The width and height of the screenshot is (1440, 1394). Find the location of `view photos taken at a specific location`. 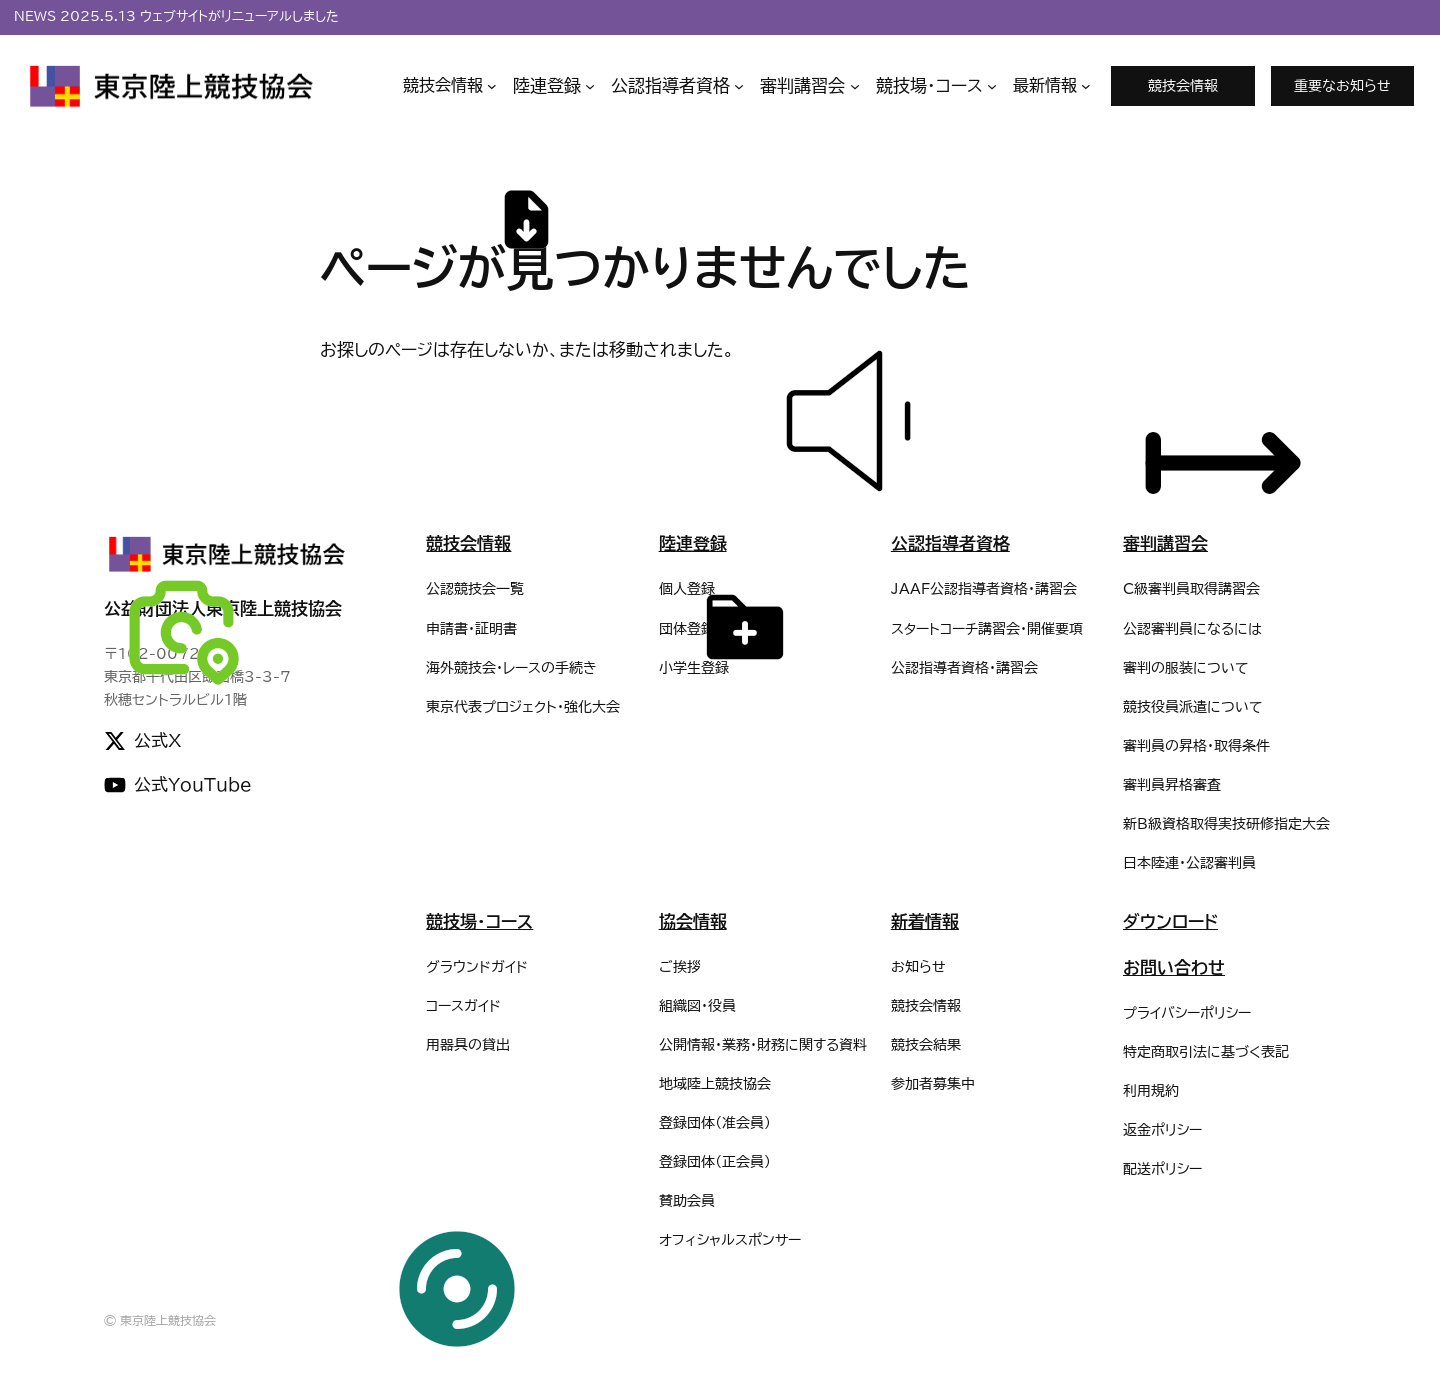

view photos taken at a specific location is located at coordinates (181, 627).